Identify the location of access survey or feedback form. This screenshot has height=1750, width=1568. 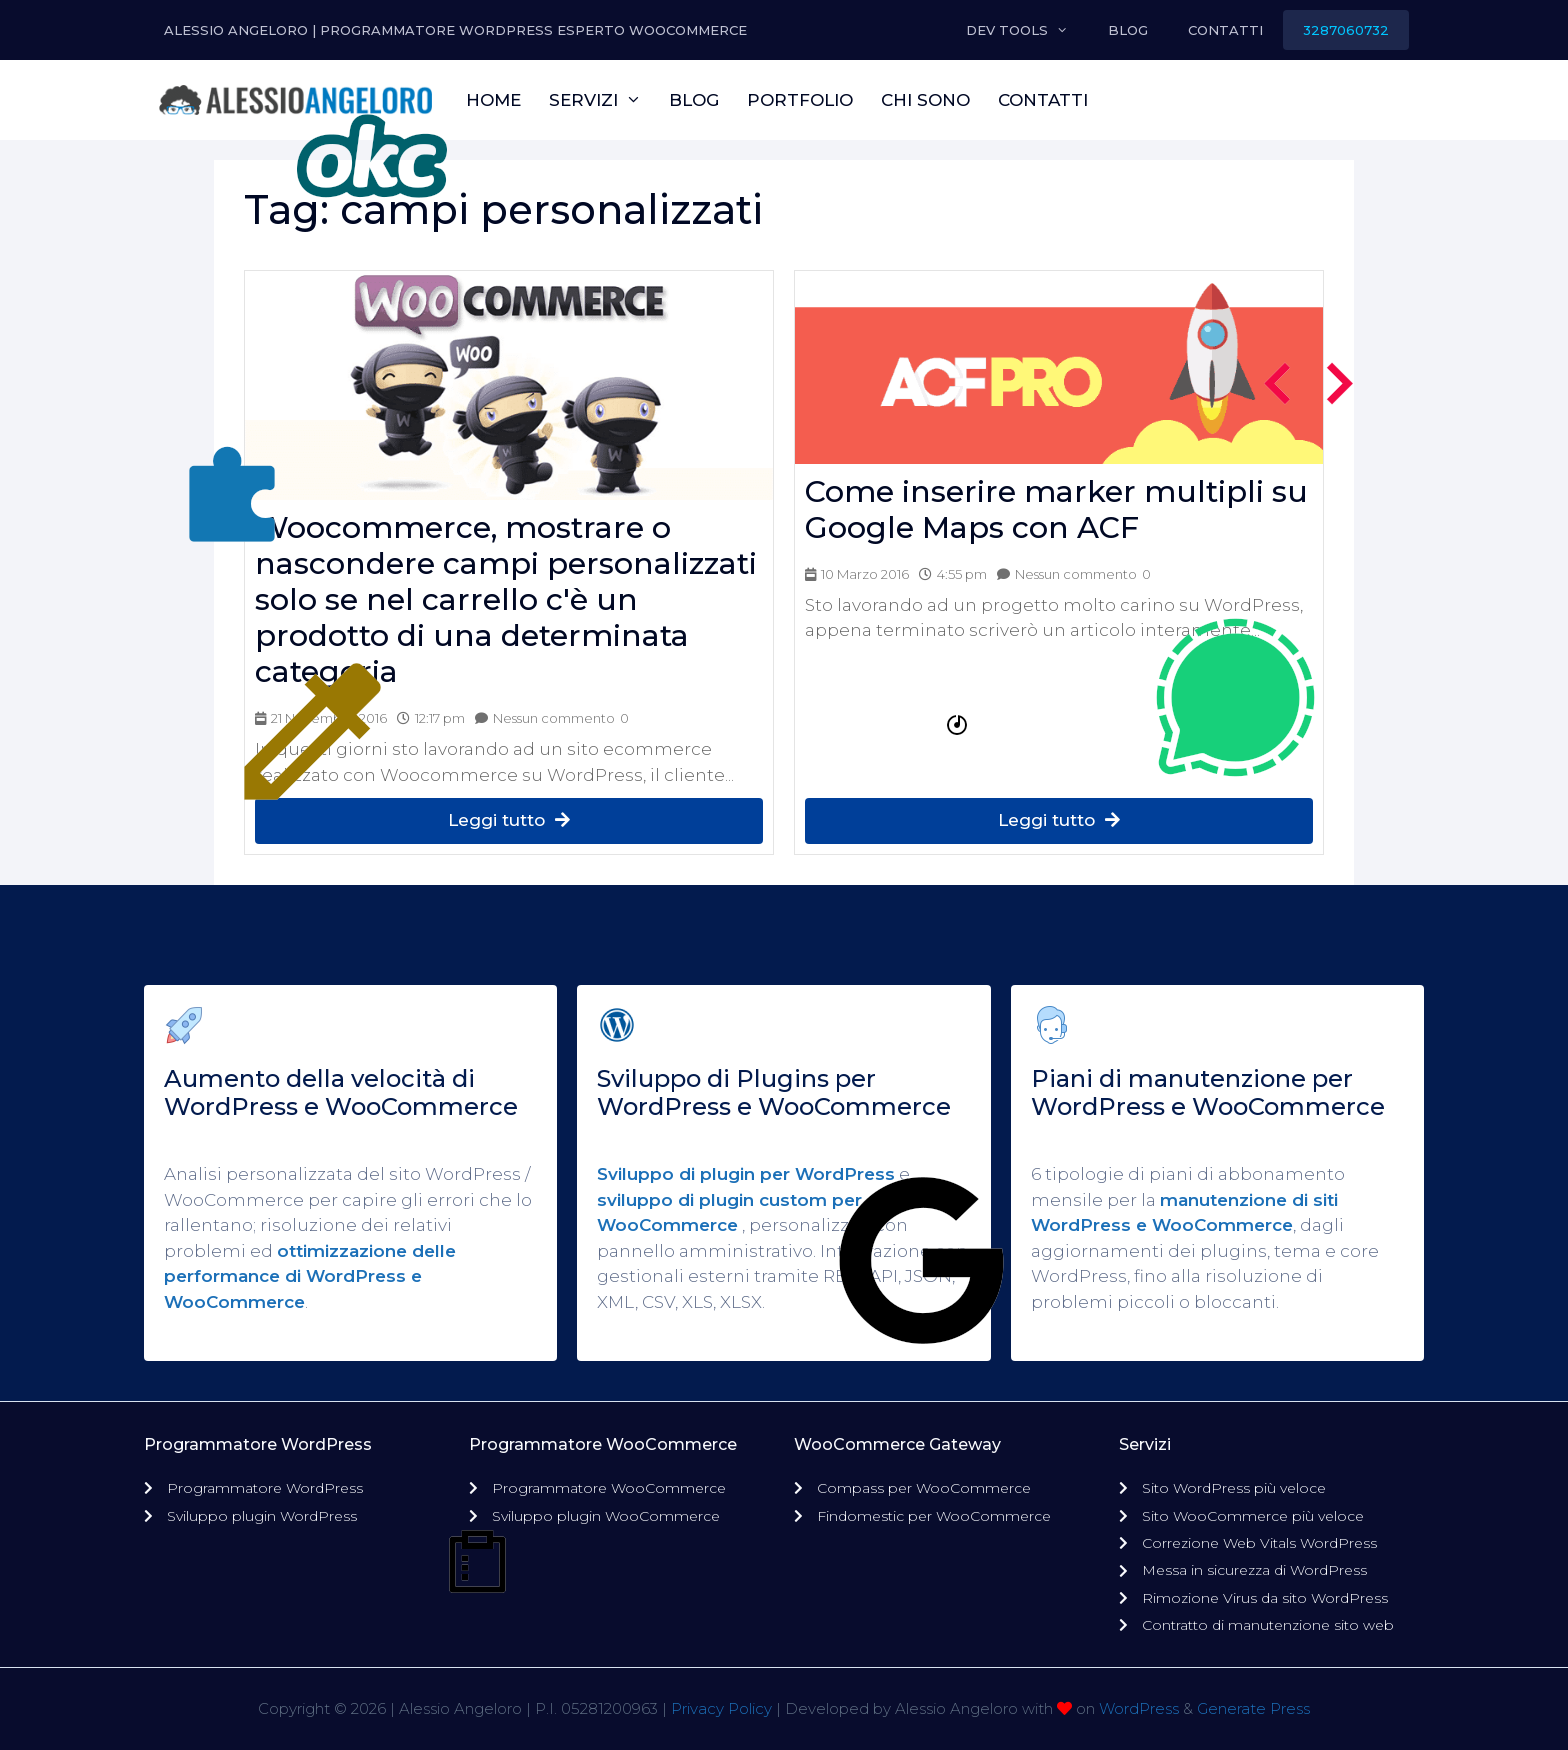
(477, 1561).